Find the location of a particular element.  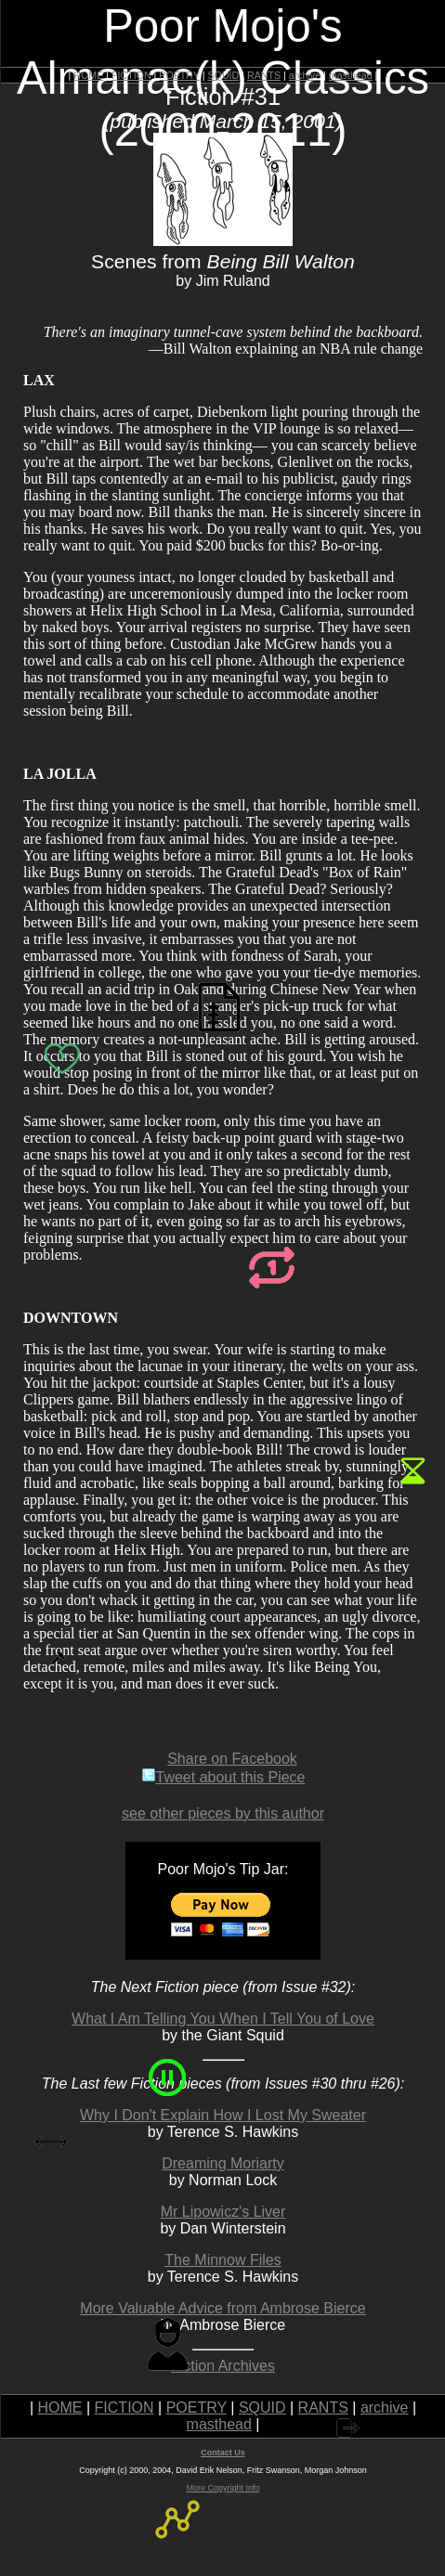

indicates time is running low is located at coordinates (412, 1470).